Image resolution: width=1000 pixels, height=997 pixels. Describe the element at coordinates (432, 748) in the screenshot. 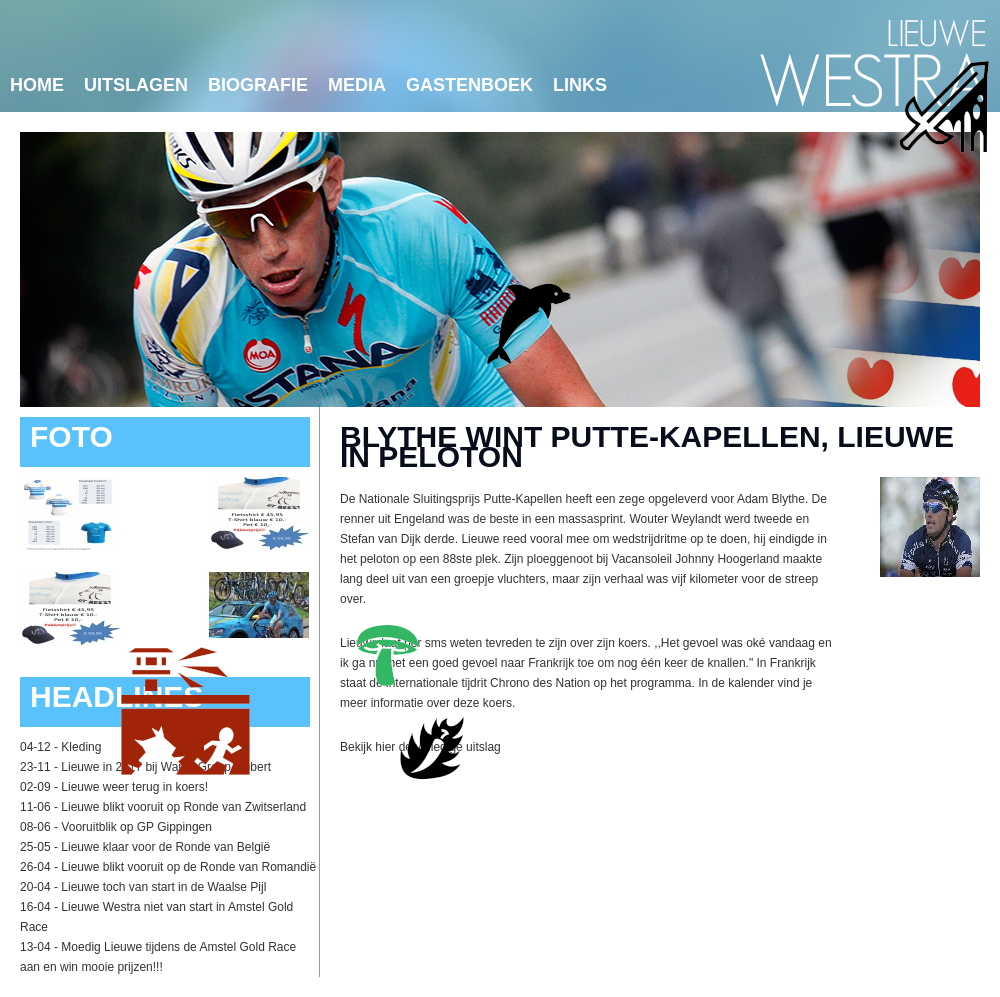

I see `select pimiento or pepper ingredient` at that location.